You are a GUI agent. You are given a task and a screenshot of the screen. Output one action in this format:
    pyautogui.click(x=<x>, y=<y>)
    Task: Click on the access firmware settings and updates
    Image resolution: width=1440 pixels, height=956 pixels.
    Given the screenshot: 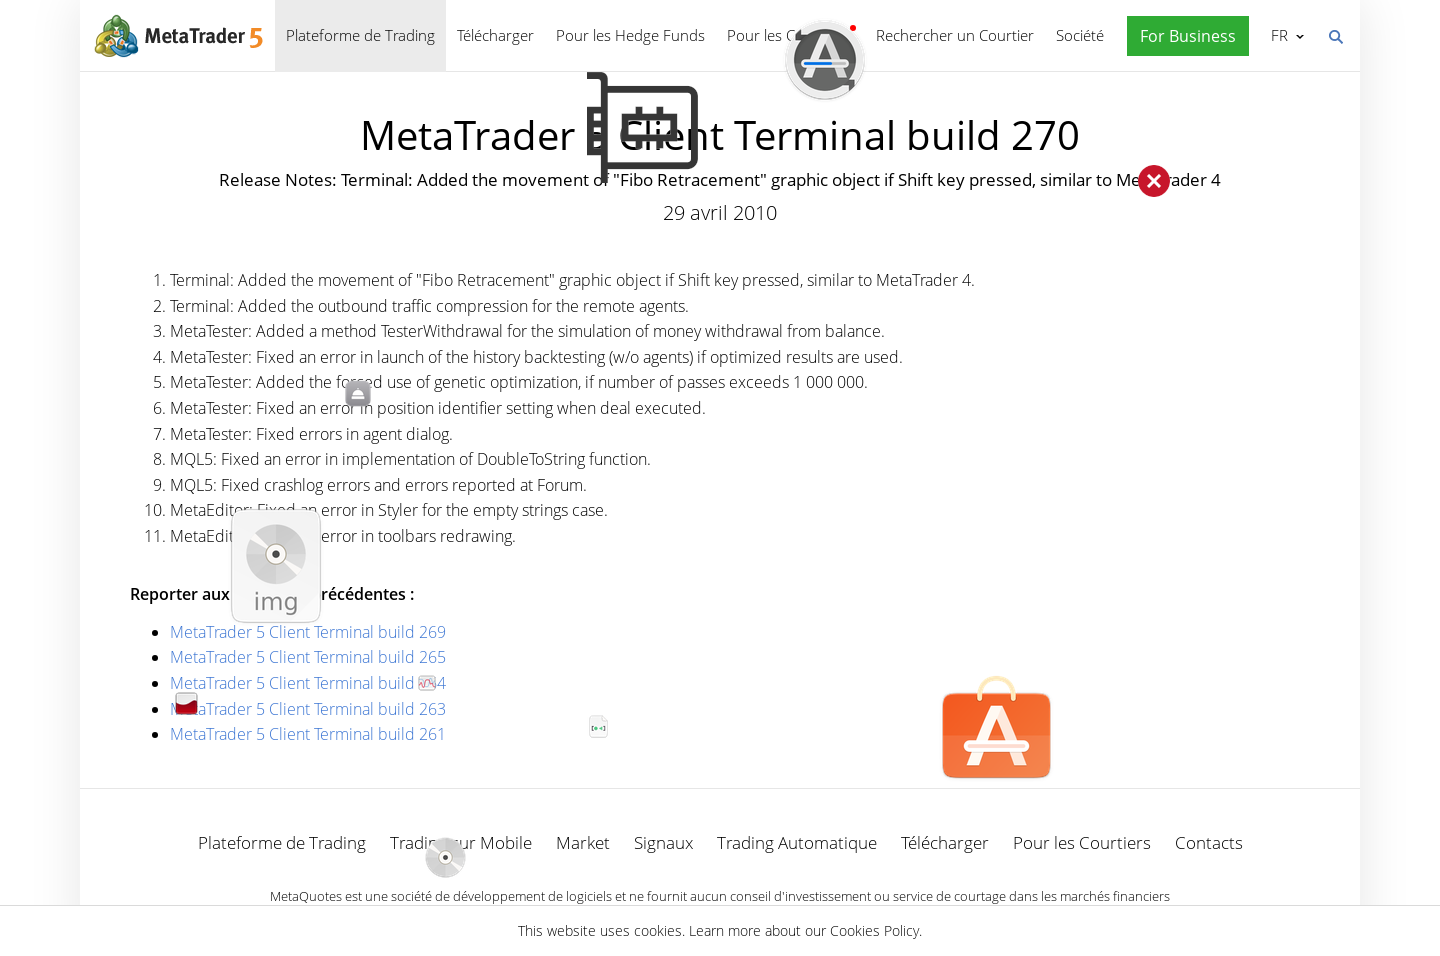 What is the action you would take?
    pyautogui.click(x=642, y=127)
    